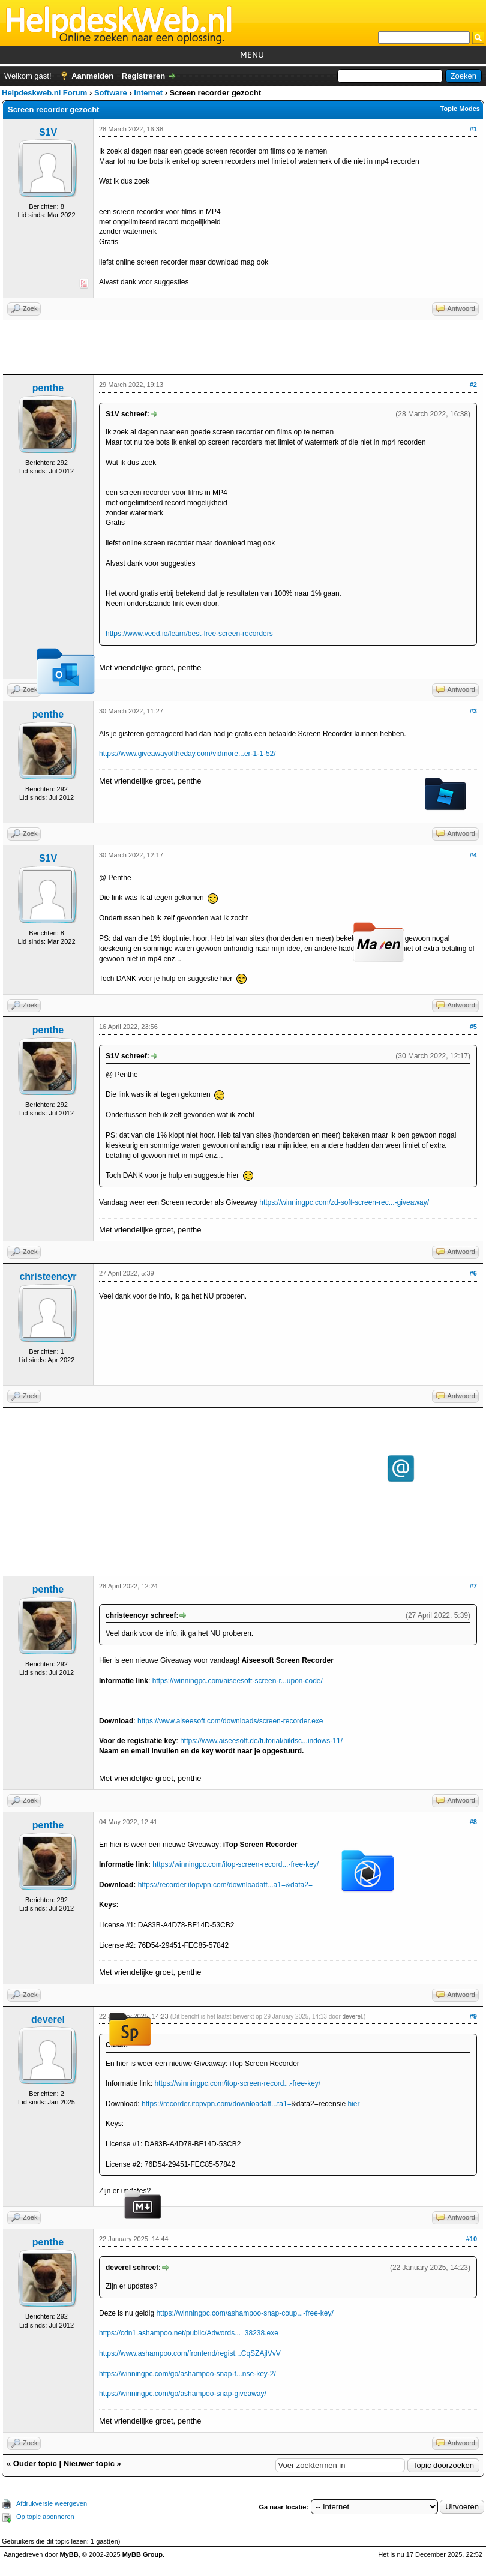 The height and width of the screenshot is (2576, 486). I want to click on open Roblox Studio project files, so click(445, 795).